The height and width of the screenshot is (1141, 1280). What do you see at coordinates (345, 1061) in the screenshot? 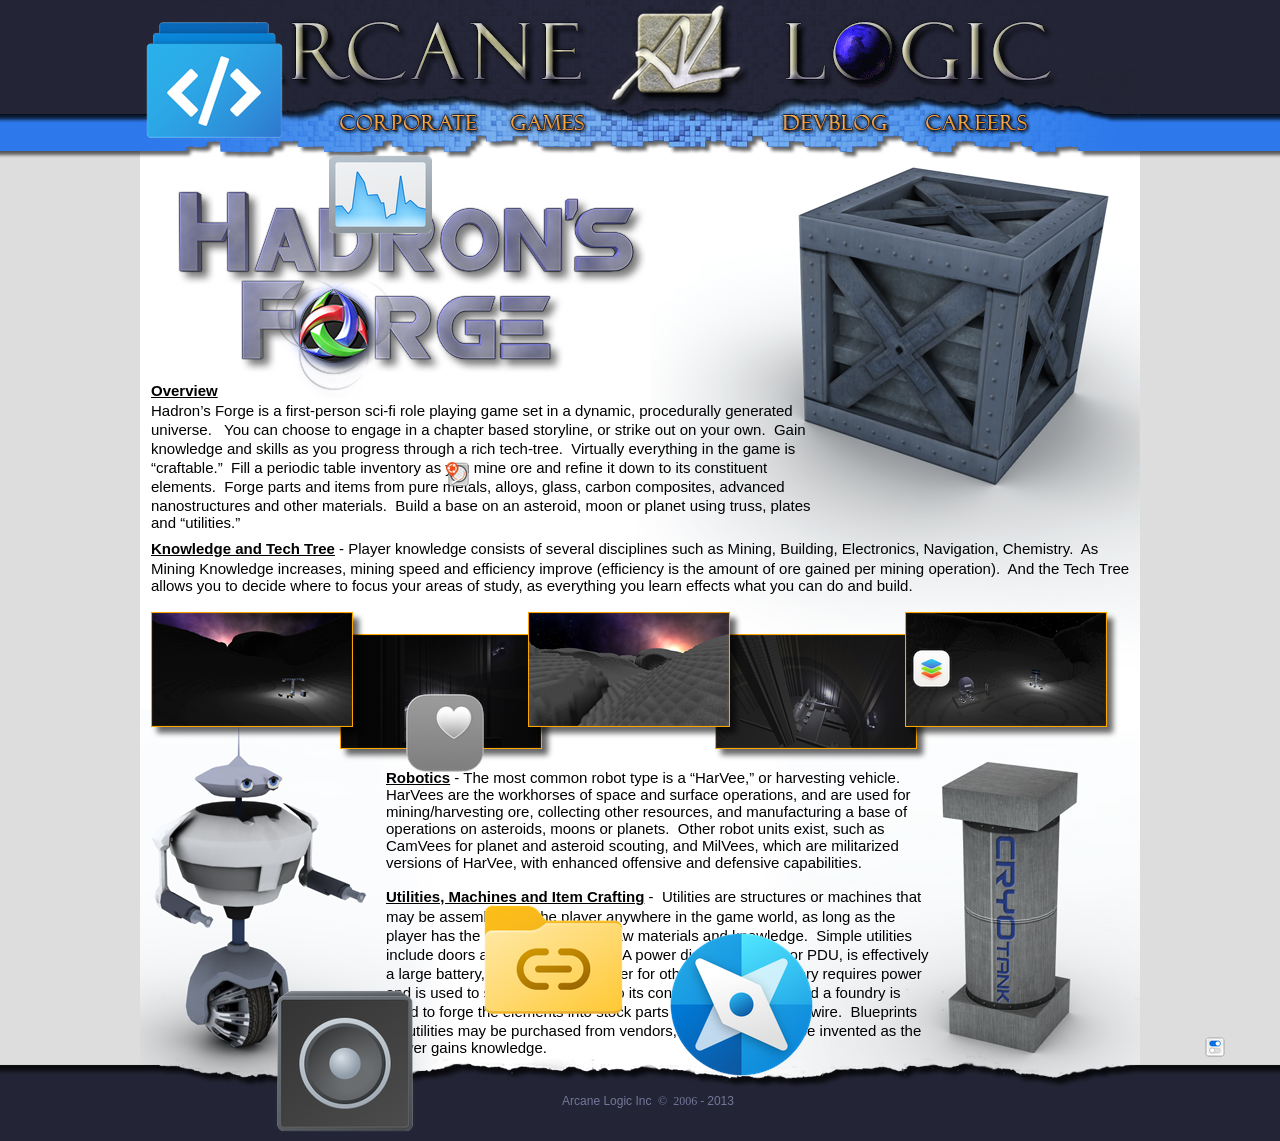
I see `access sound and audio settings` at bounding box center [345, 1061].